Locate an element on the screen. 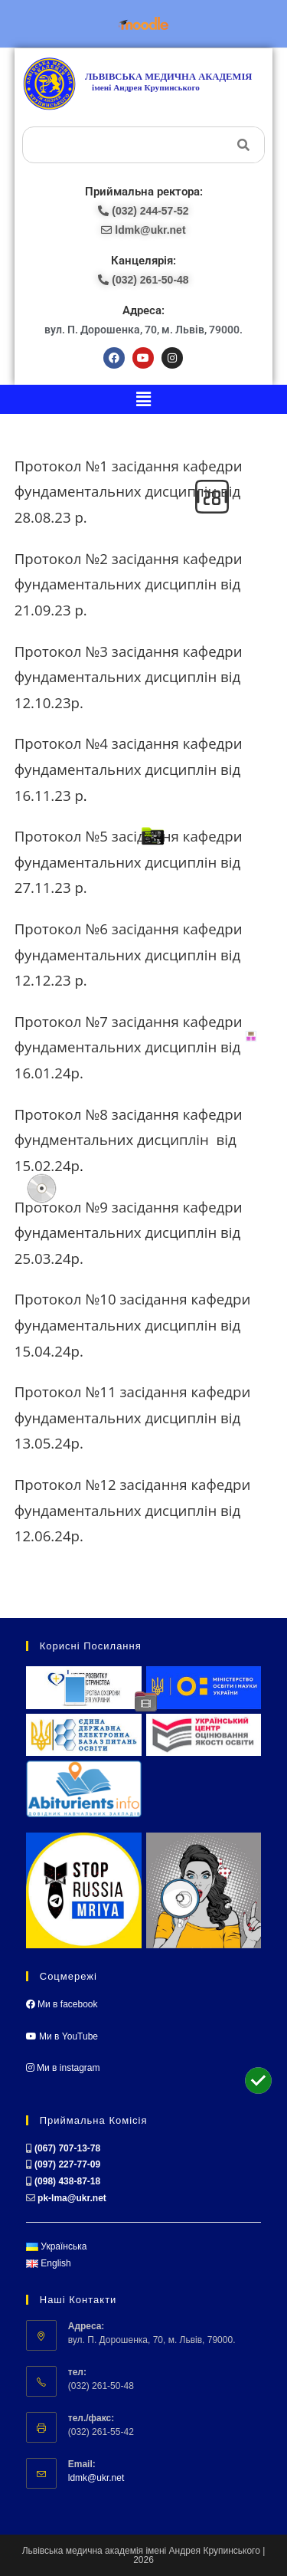 This screenshot has width=287, height=2576. open your videos folder is located at coordinates (145, 1701).